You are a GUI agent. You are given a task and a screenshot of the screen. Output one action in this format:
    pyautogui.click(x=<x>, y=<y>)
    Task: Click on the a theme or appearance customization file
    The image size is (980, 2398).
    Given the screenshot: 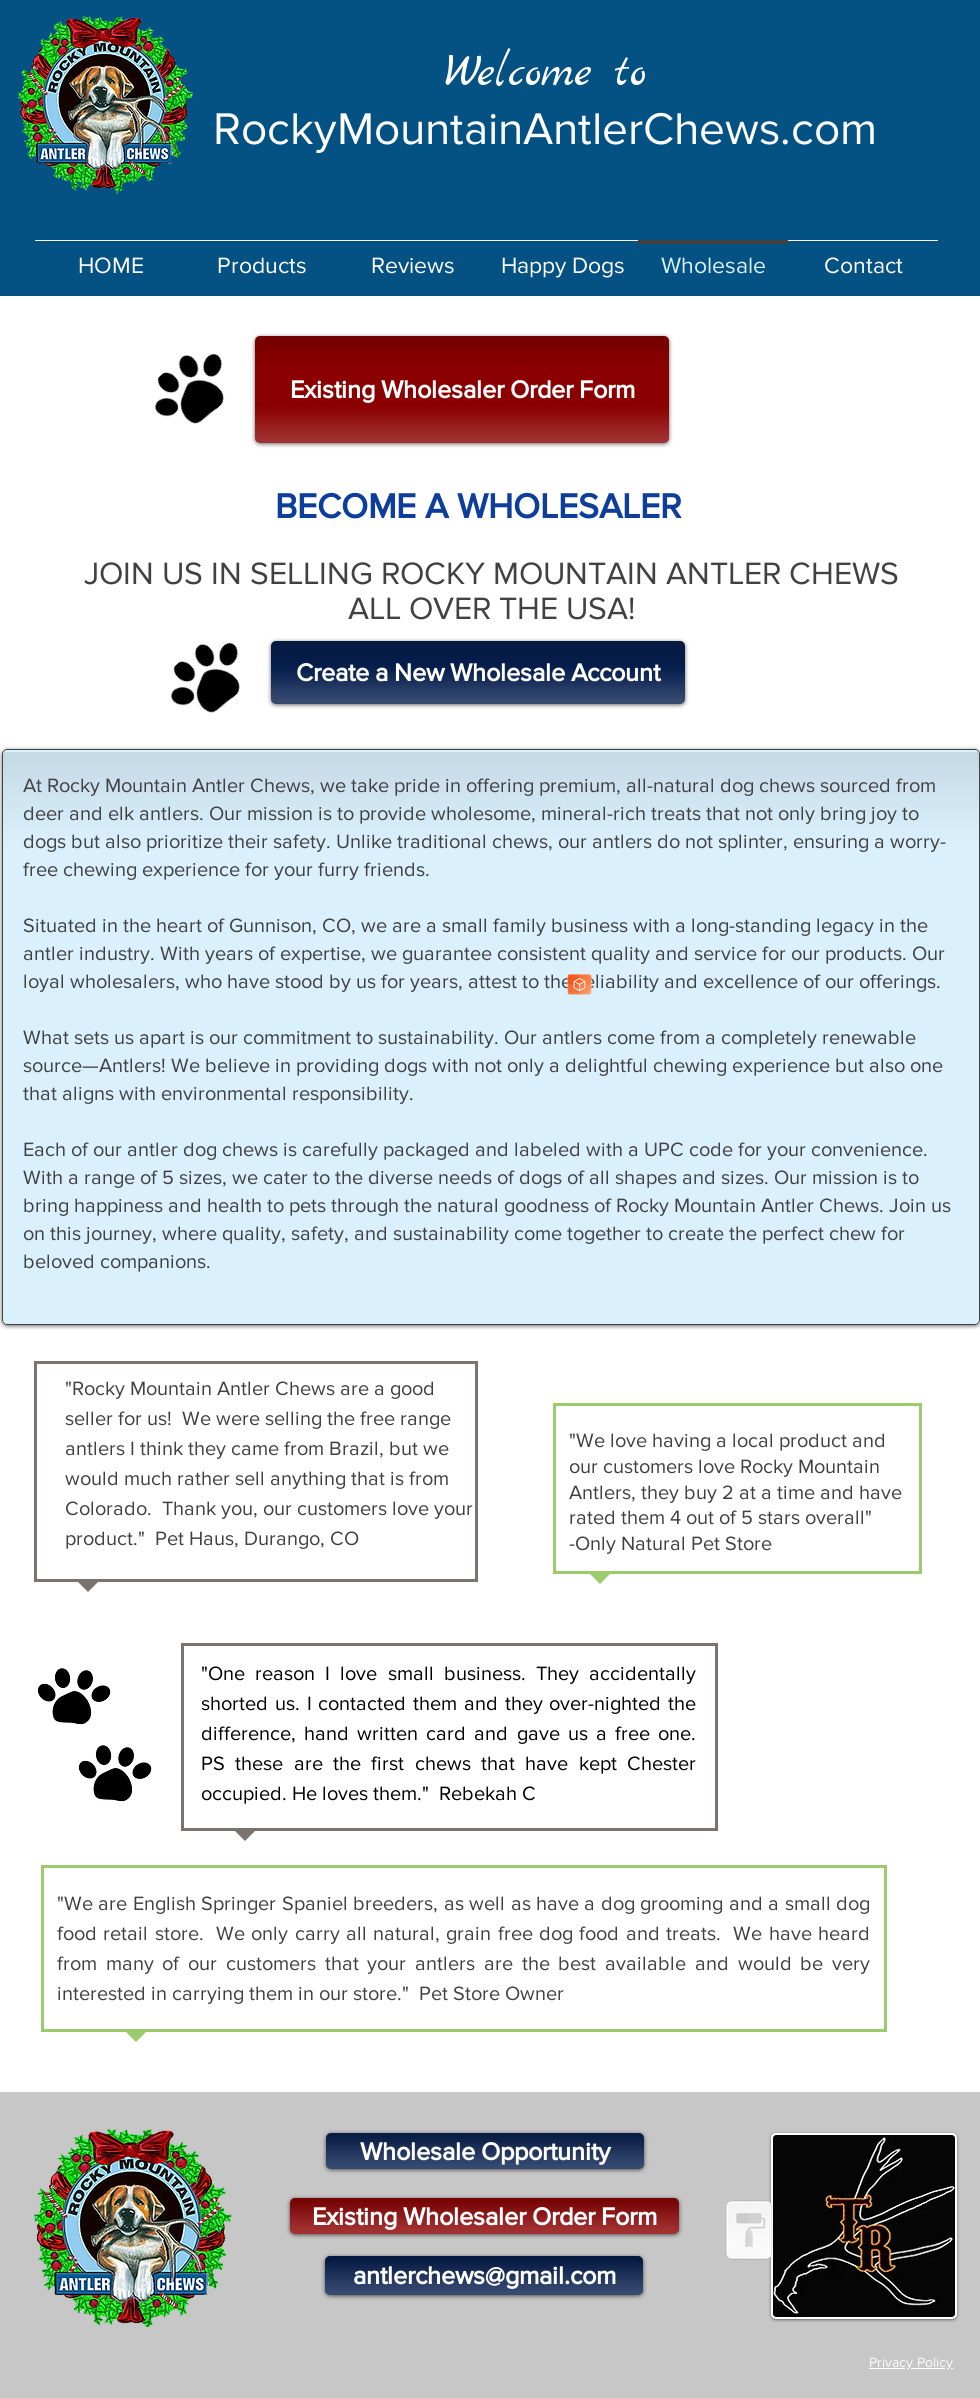 What is the action you would take?
    pyautogui.click(x=749, y=2230)
    